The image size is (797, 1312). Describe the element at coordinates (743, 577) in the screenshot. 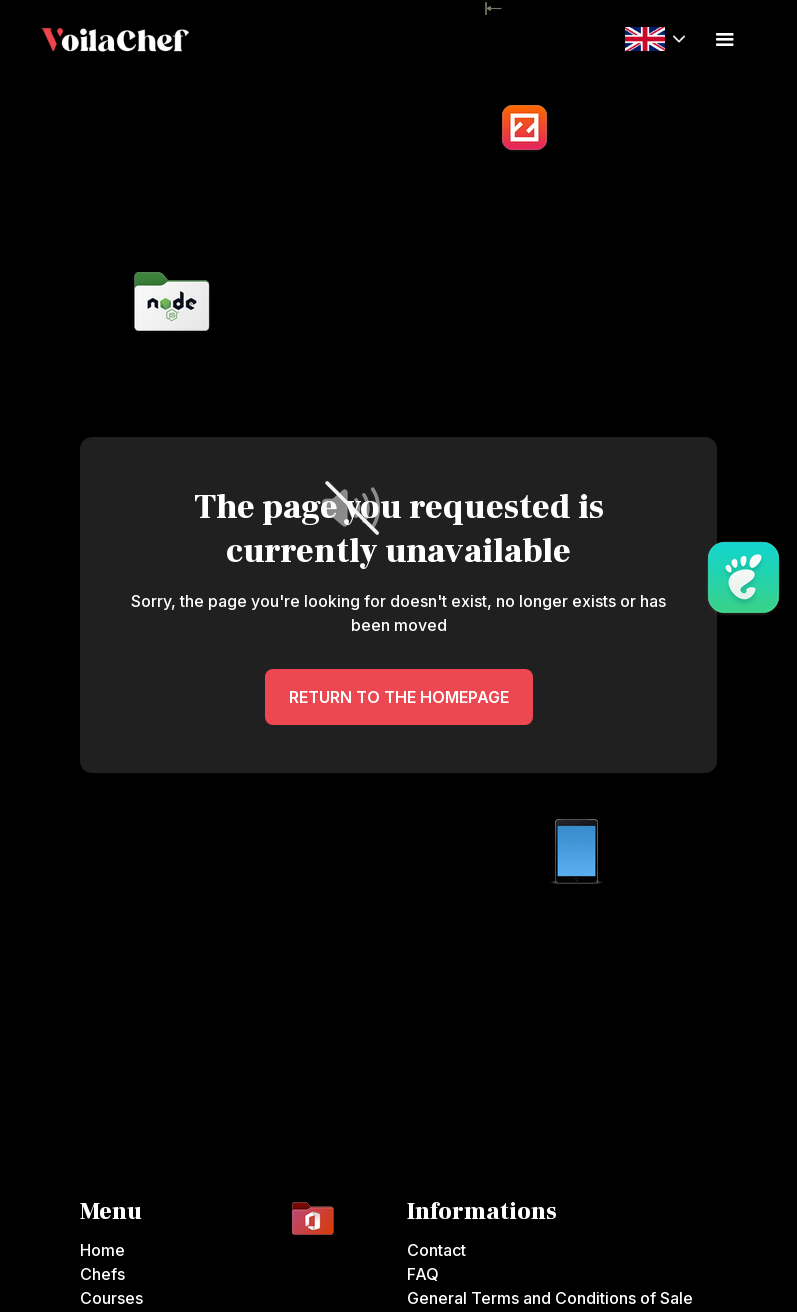

I see `launch gnome desktop environment` at that location.